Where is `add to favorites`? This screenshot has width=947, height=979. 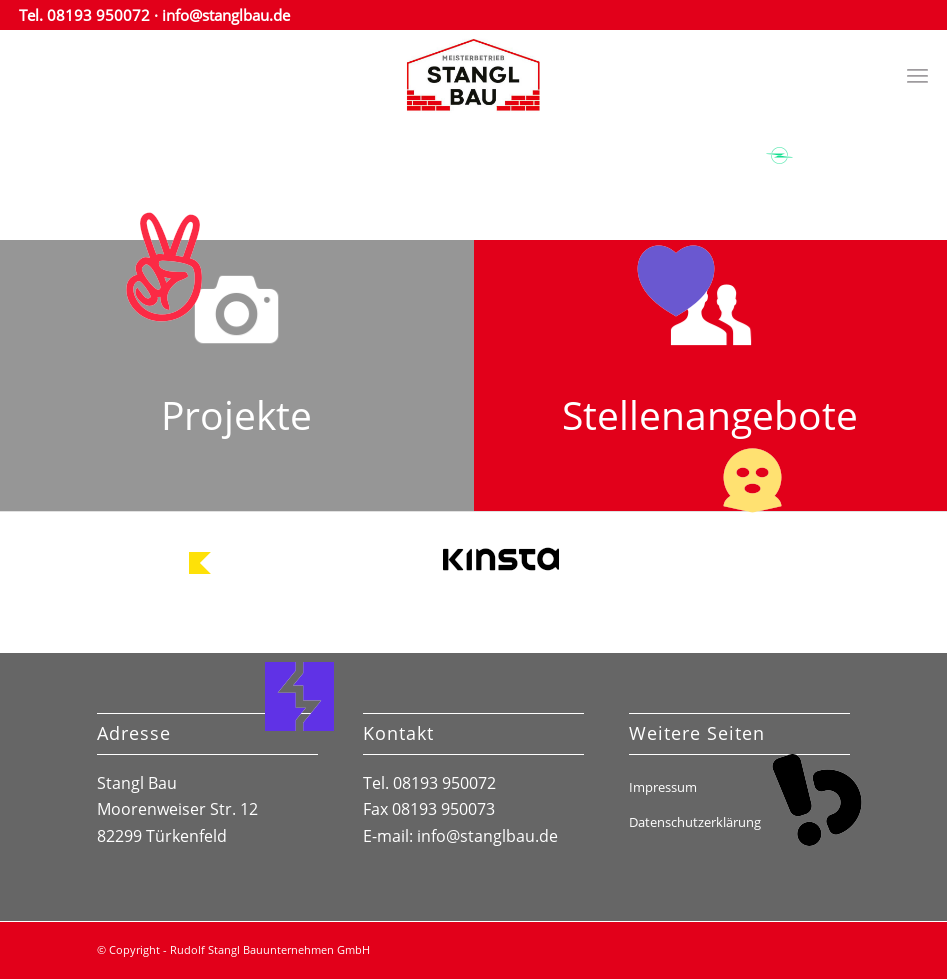 add to favorites is located at coordinates (676, 280).